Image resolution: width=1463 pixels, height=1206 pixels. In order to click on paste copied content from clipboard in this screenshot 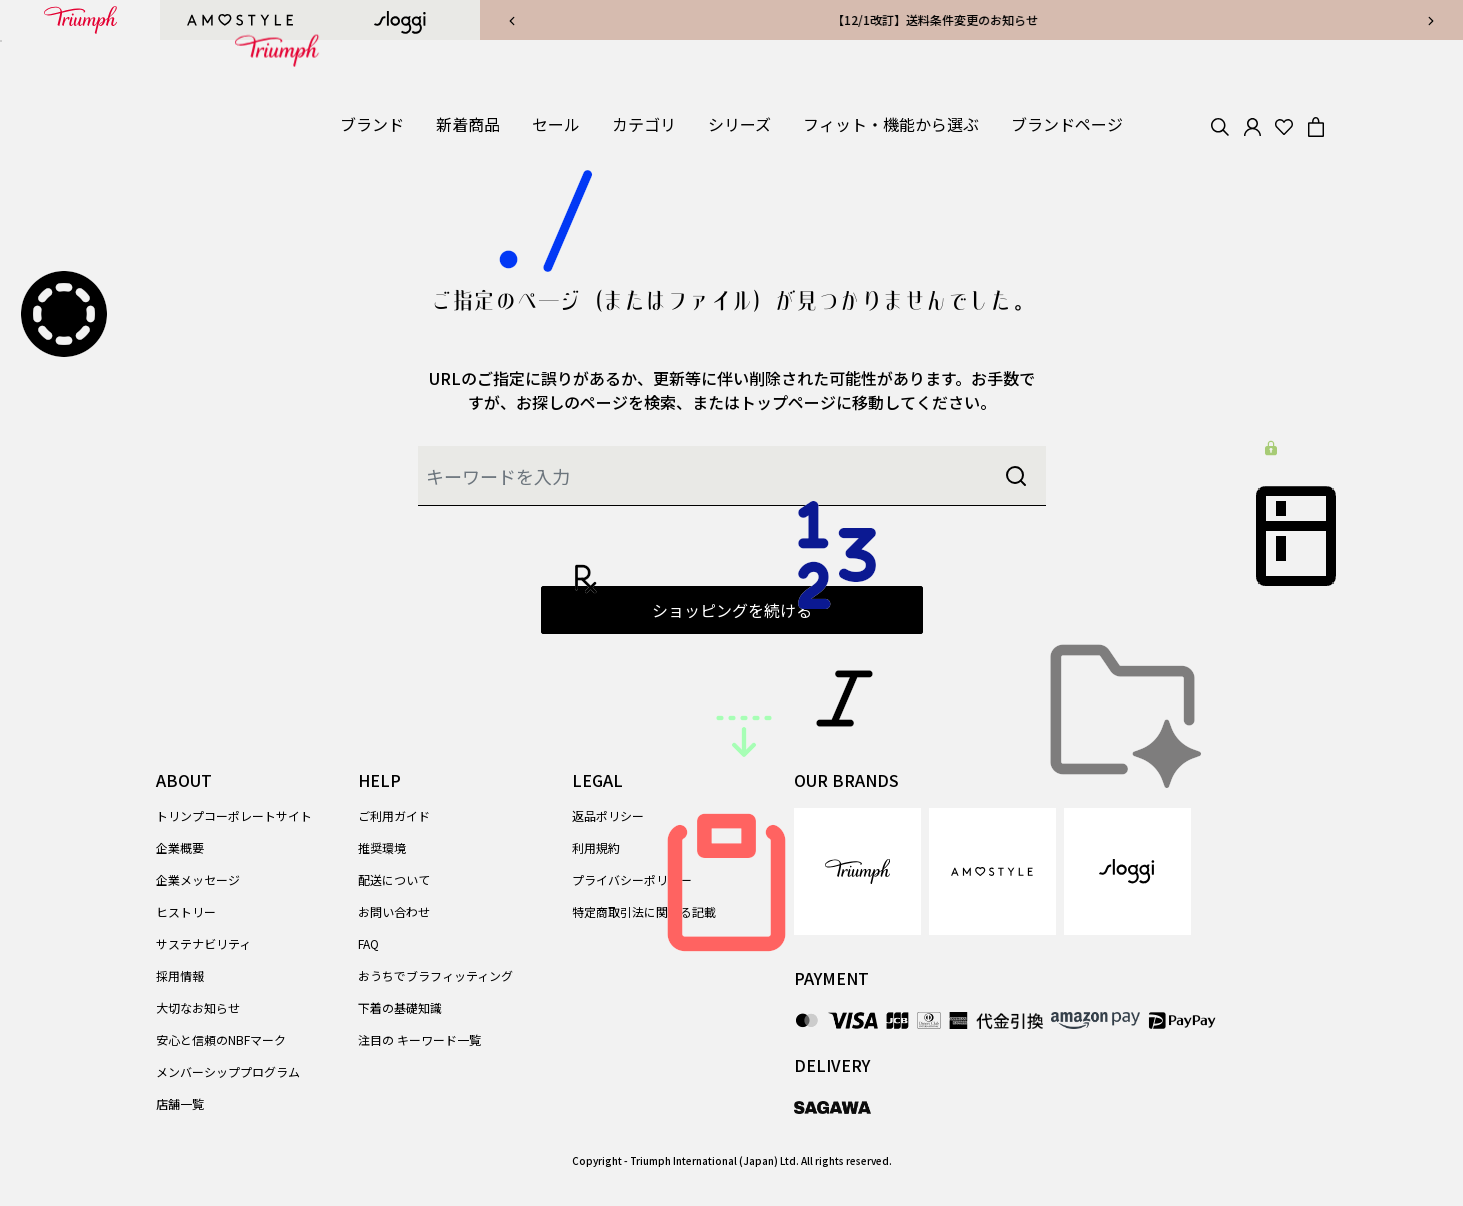, I will do `click(726, 882)`.